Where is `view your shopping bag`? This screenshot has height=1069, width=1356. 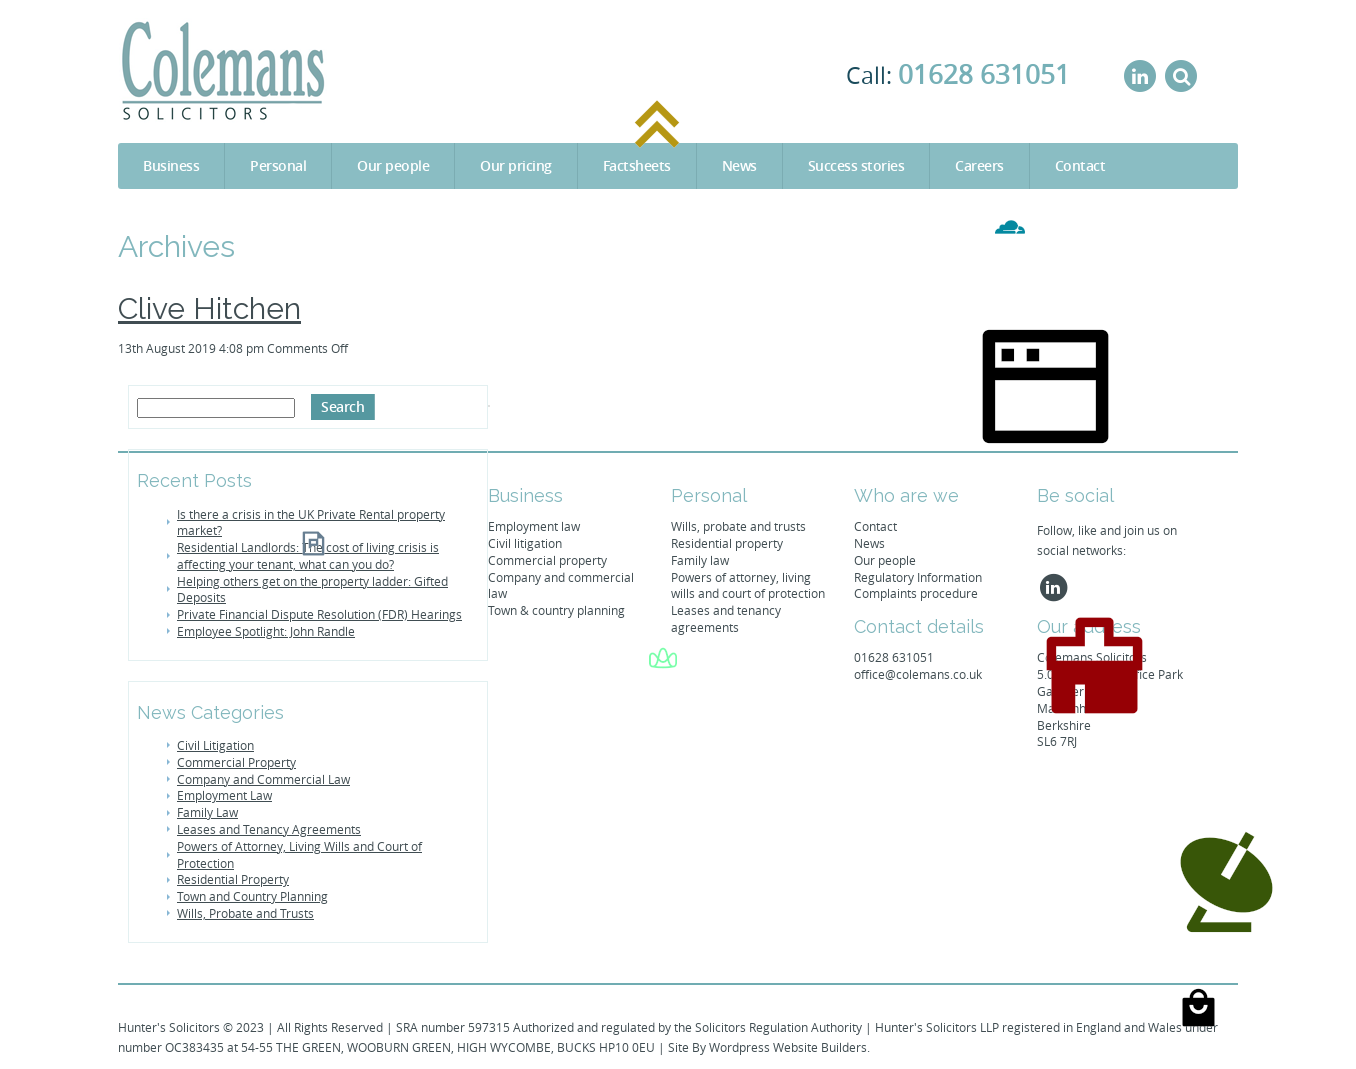 view your shopping bag is located at coordinates (1198, 1008).